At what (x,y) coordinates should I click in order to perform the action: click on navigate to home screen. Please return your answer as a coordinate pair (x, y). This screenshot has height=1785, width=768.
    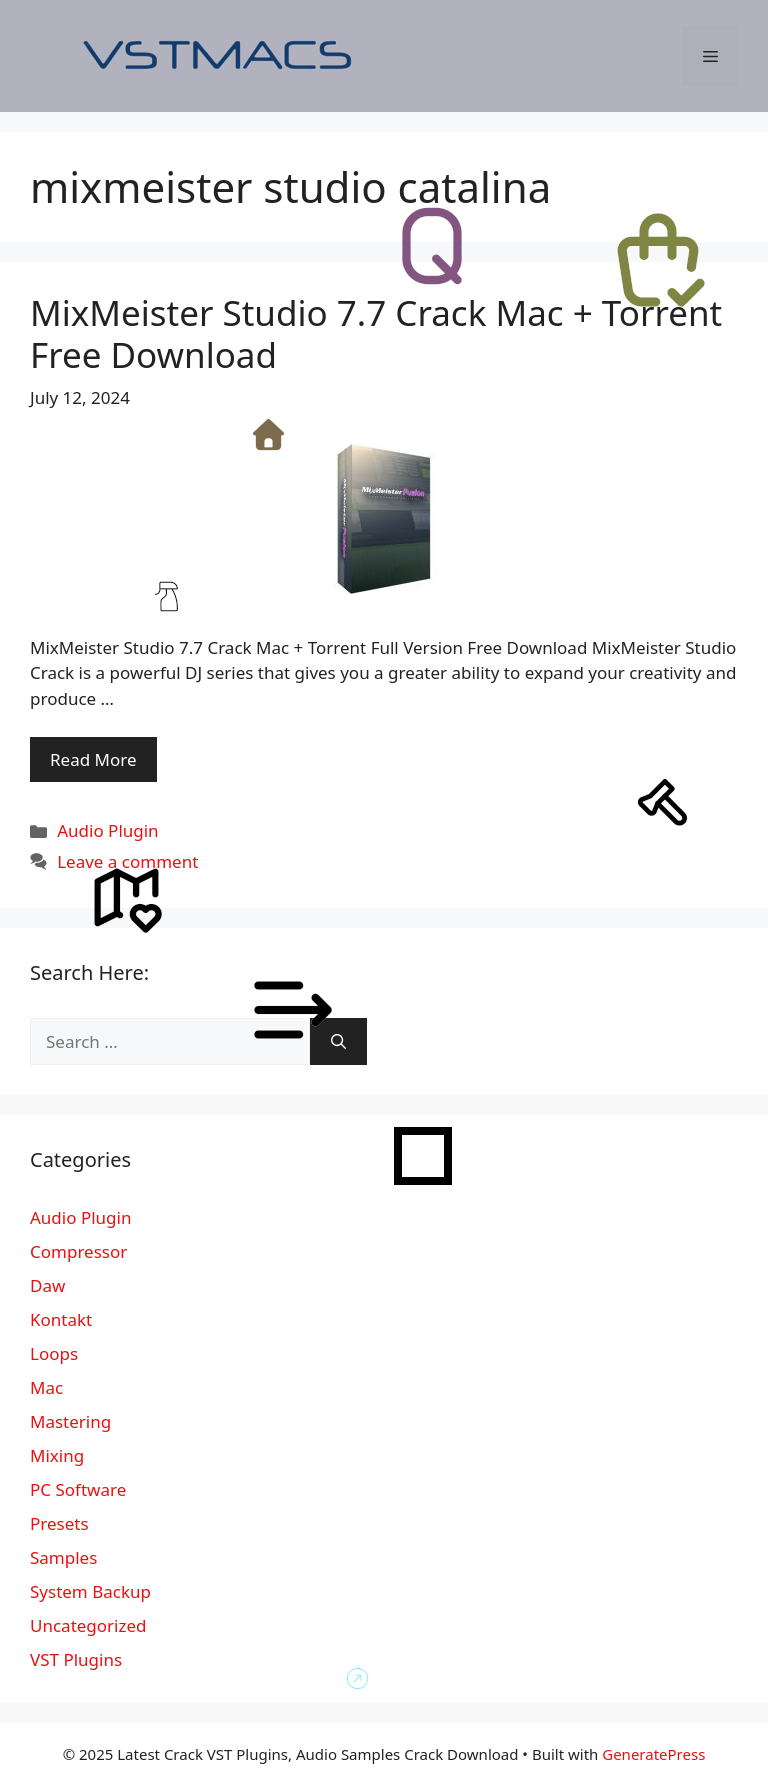
    Looking at the image, I should click on (268, 434).